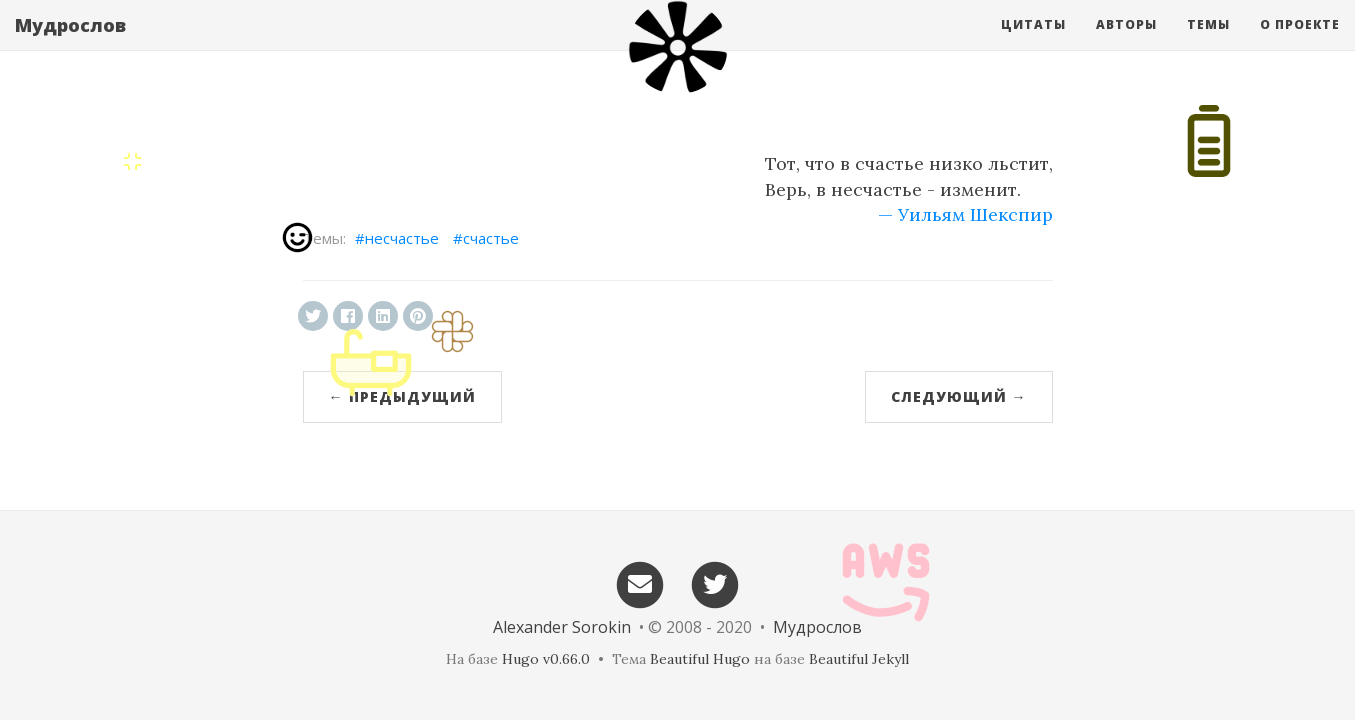 The height and width of the screenshot is (720, 1355). I want to click on access Amazon Web Services console, so click(886, 578).